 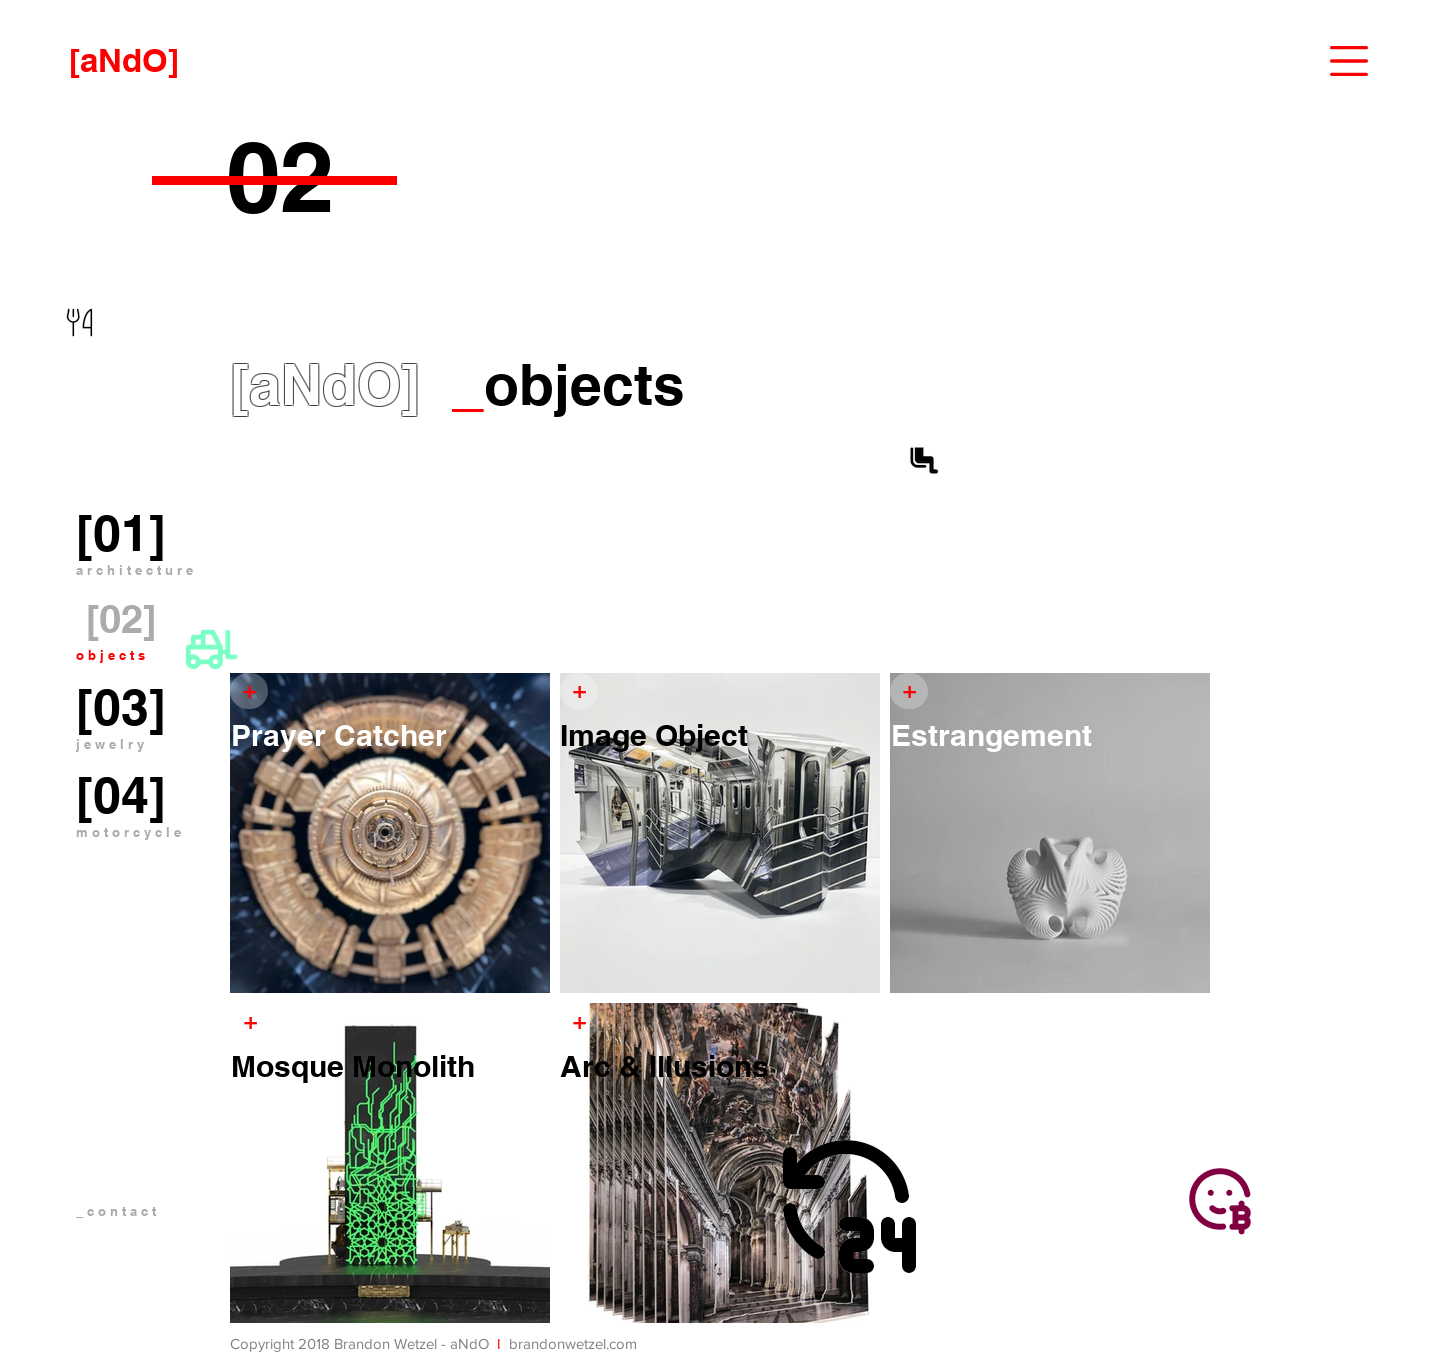 I want to click on standard legroom seat option, so click(x=923, y=460).